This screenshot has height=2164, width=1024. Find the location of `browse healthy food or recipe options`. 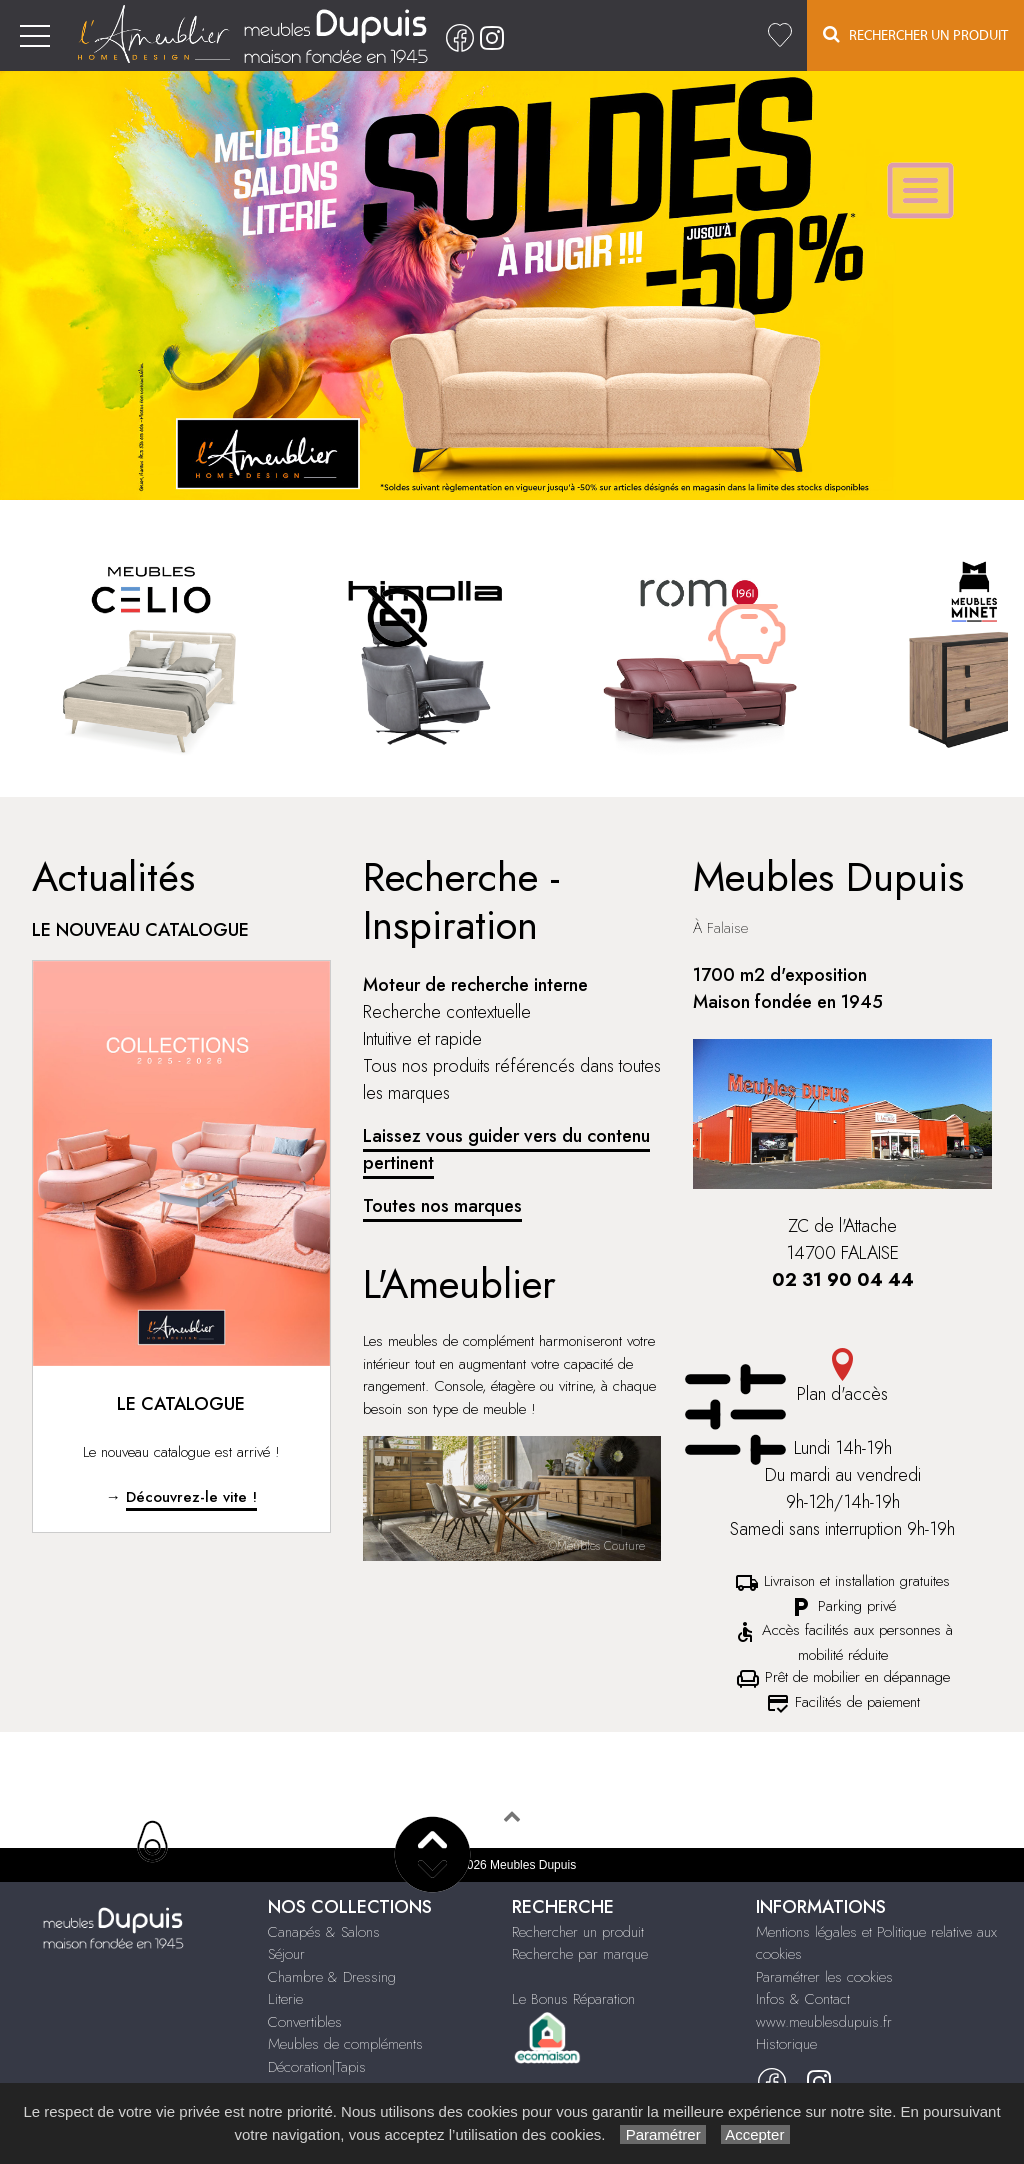

browse healthy food or recipe options is located at coordinates (152, 1841).